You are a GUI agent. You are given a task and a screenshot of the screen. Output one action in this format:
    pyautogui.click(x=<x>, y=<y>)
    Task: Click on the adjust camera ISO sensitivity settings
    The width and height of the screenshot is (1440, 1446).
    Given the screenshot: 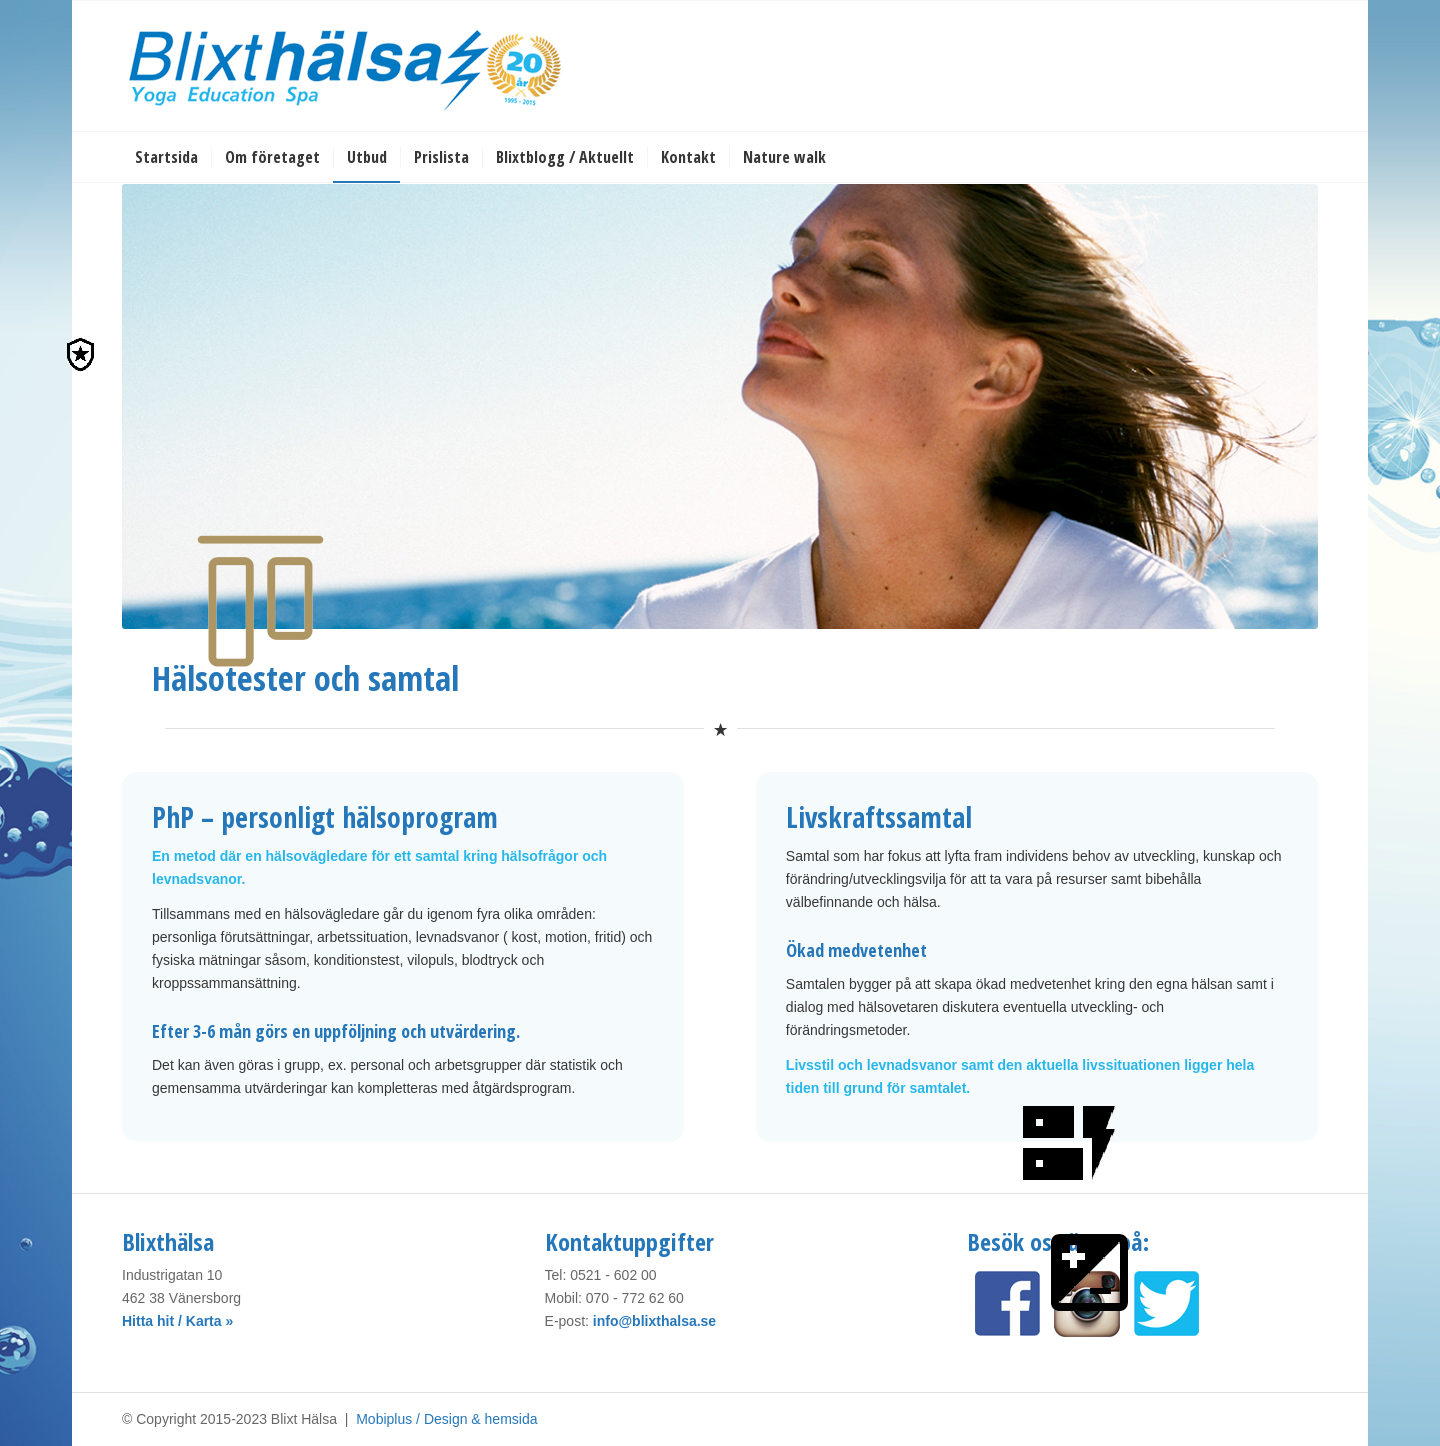 What is the action you would take?
    pyautogui.click(x=1089, y=1272)
    